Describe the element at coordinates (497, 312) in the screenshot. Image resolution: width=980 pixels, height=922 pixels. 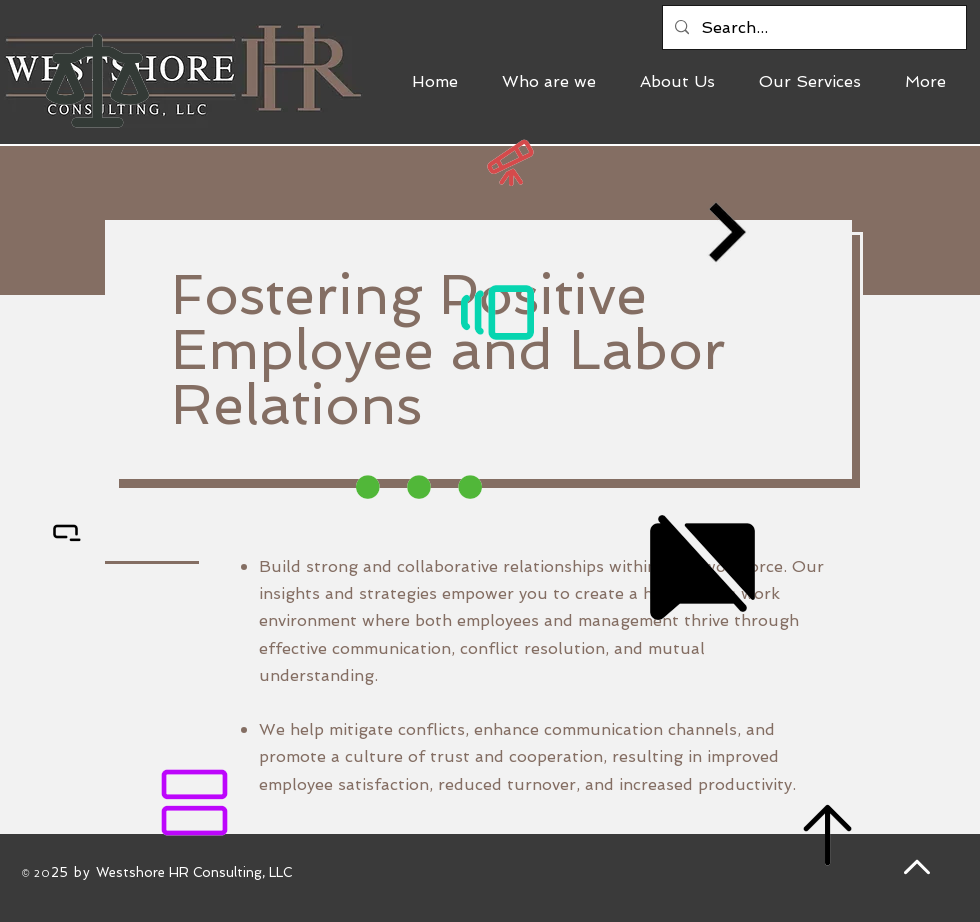
I see `view version history` at that location.